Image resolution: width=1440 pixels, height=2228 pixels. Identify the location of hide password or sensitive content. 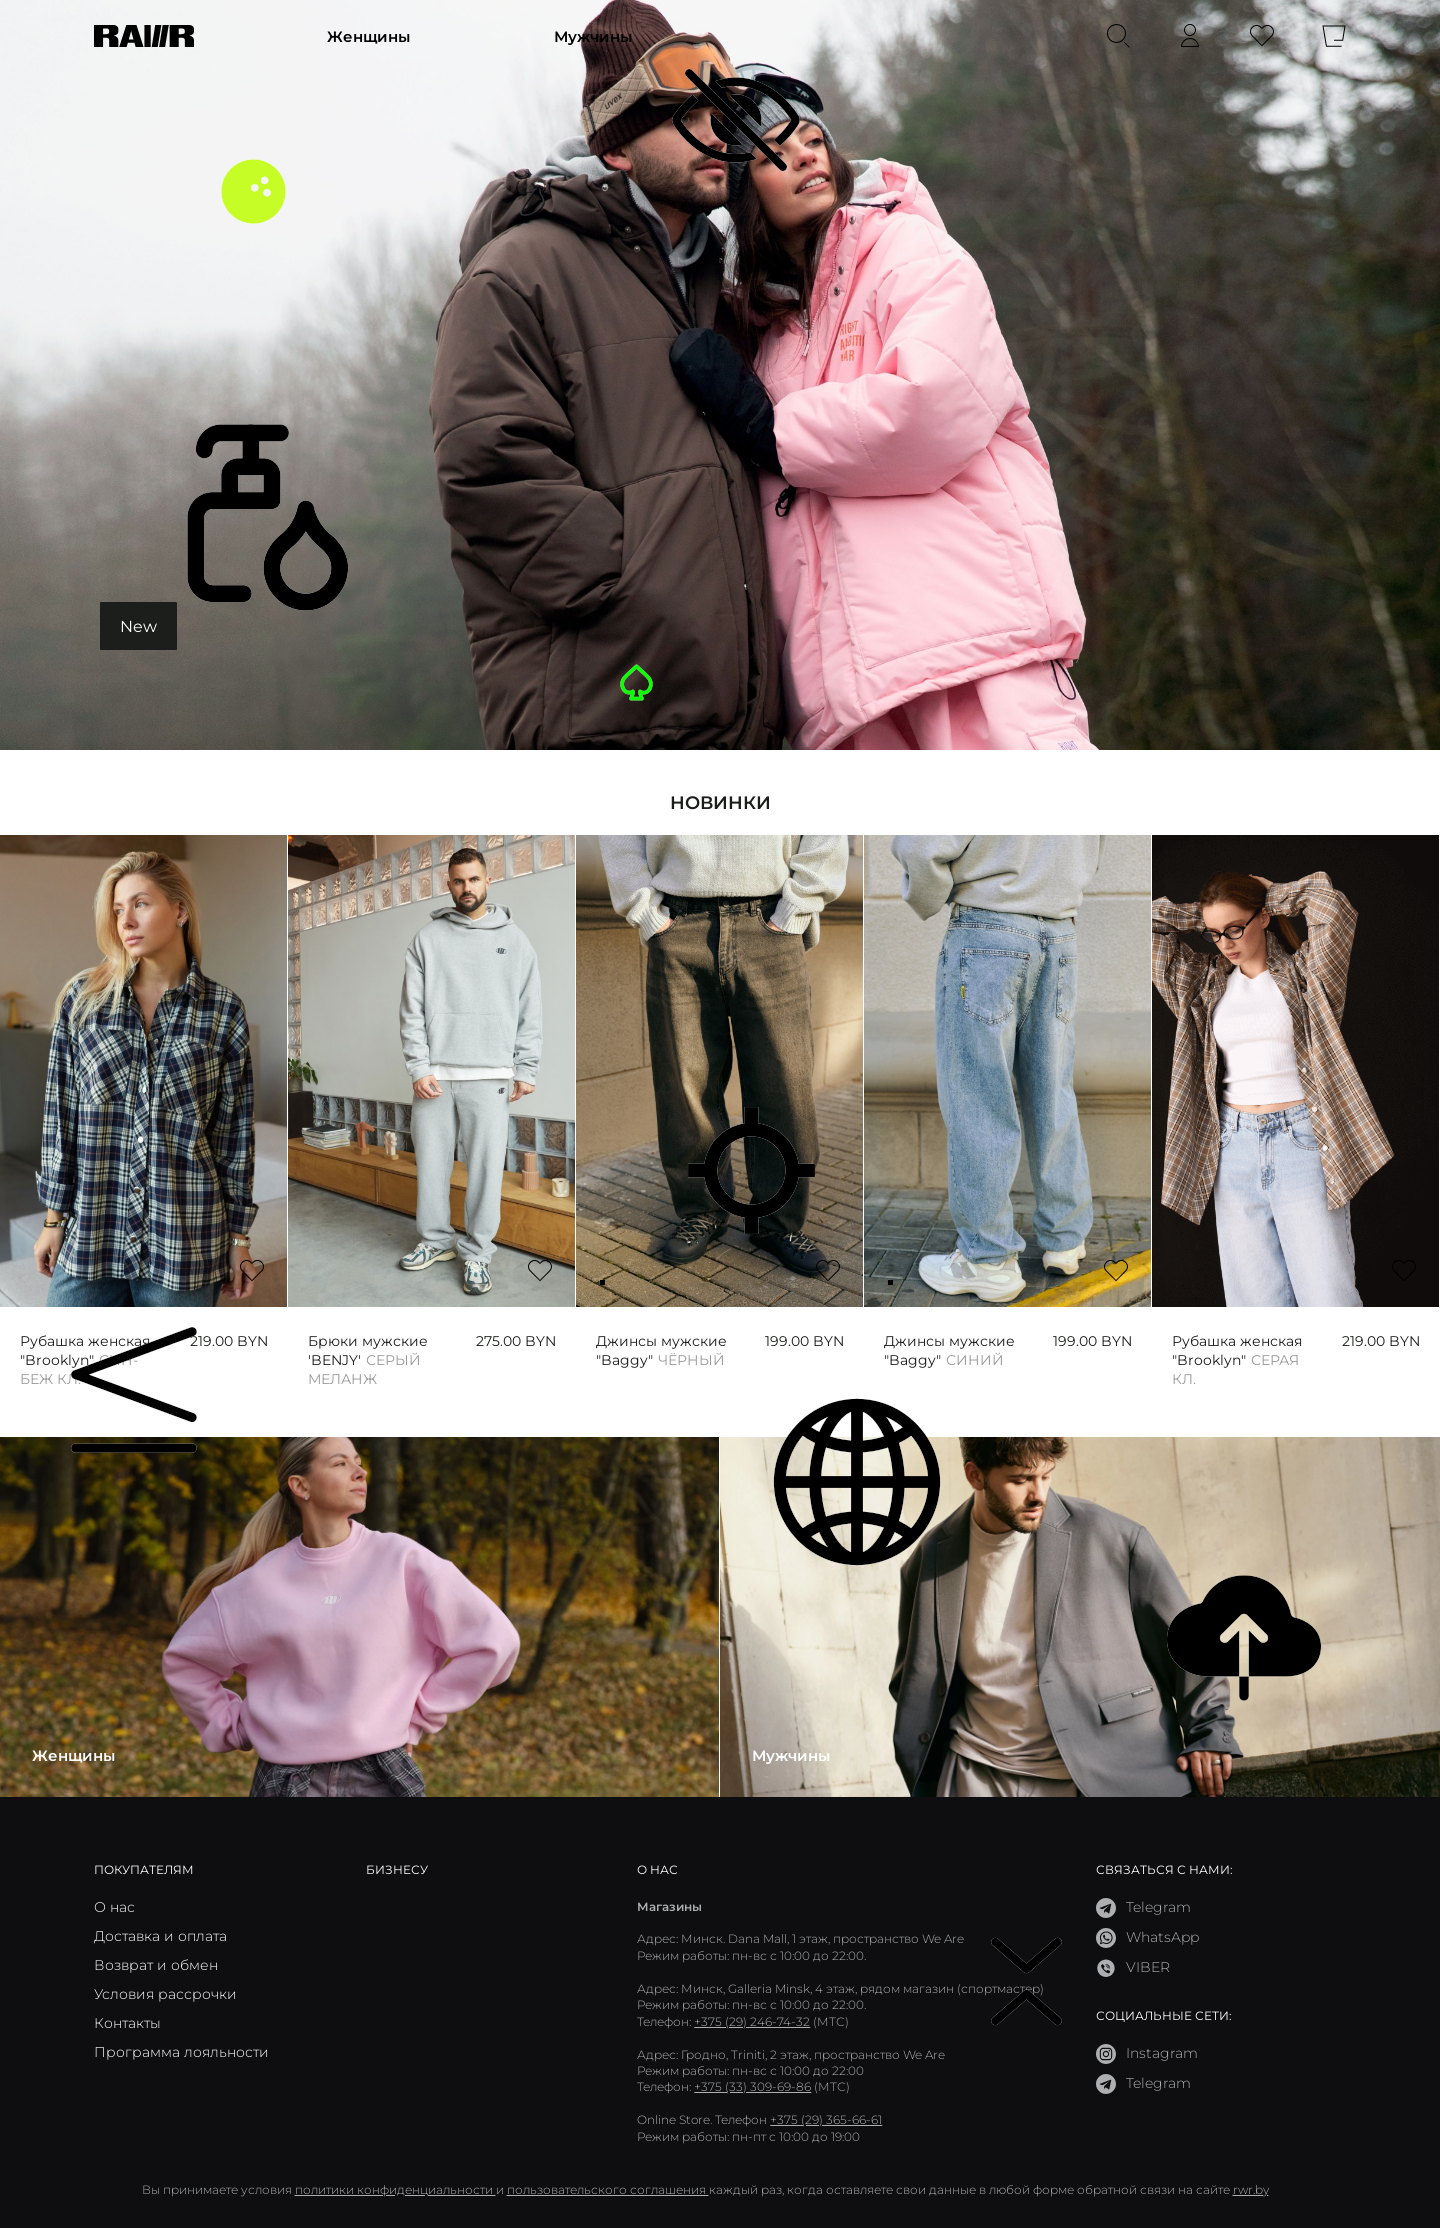
(736, 120).